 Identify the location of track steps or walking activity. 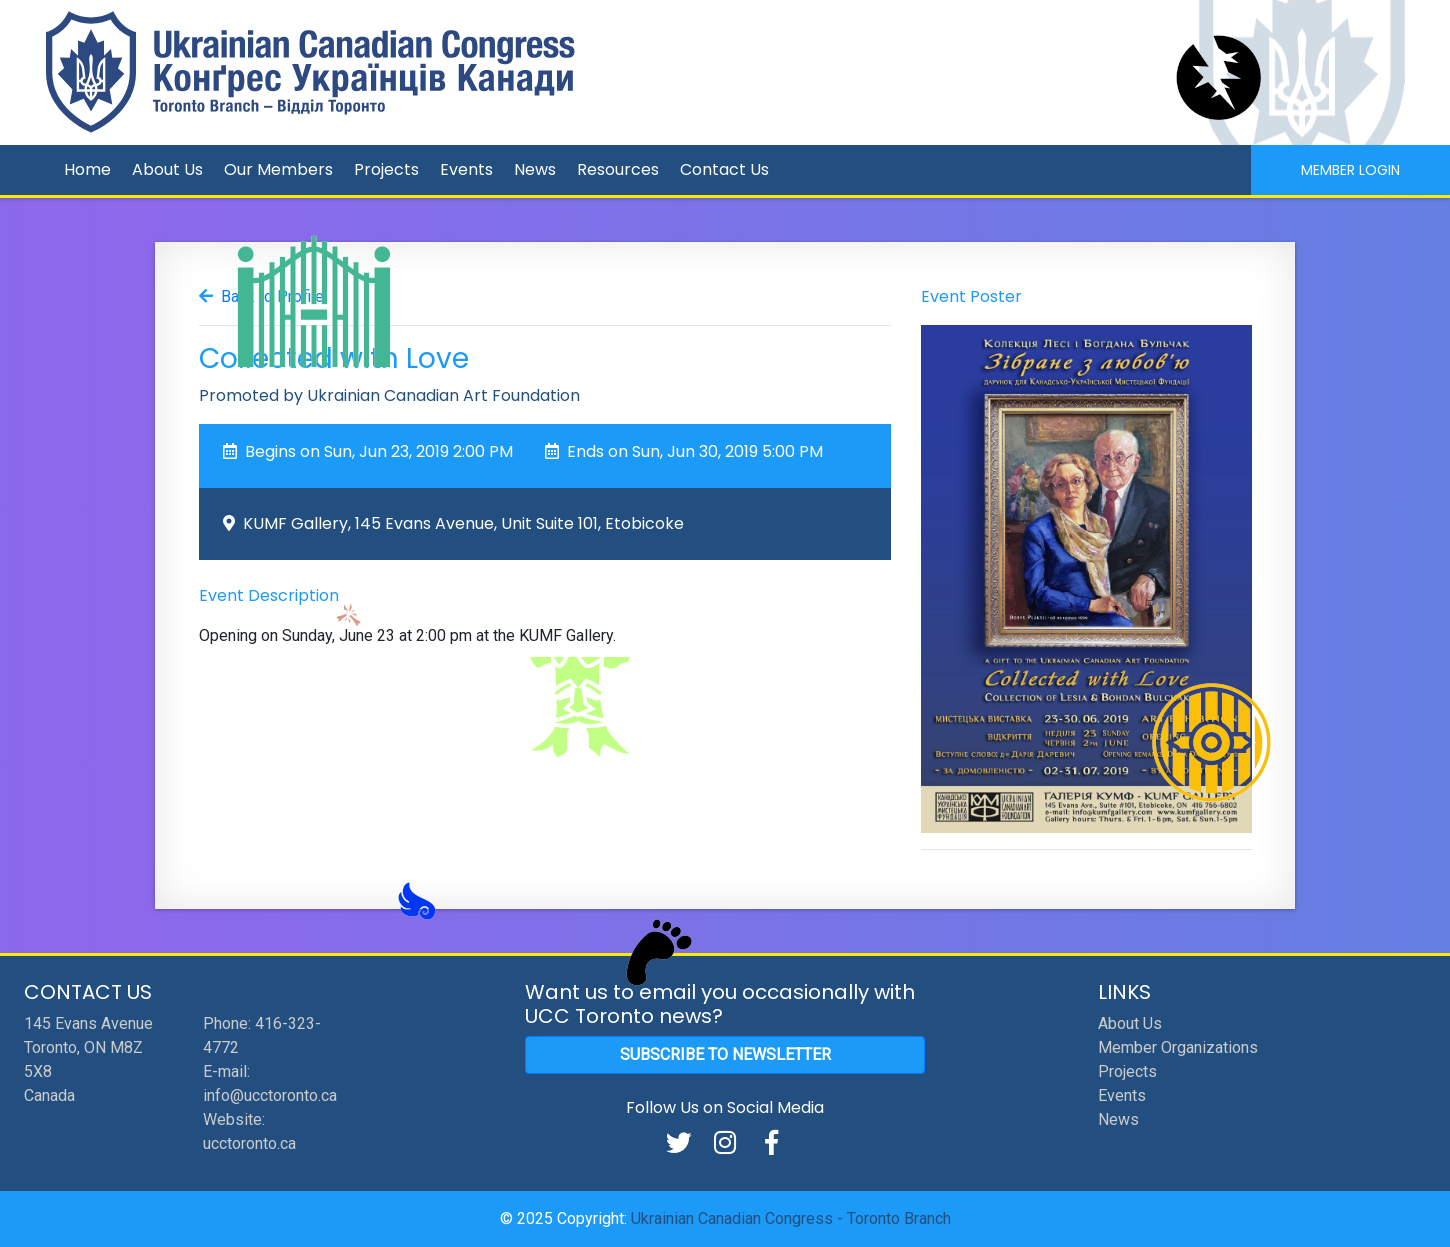
(658, 952).